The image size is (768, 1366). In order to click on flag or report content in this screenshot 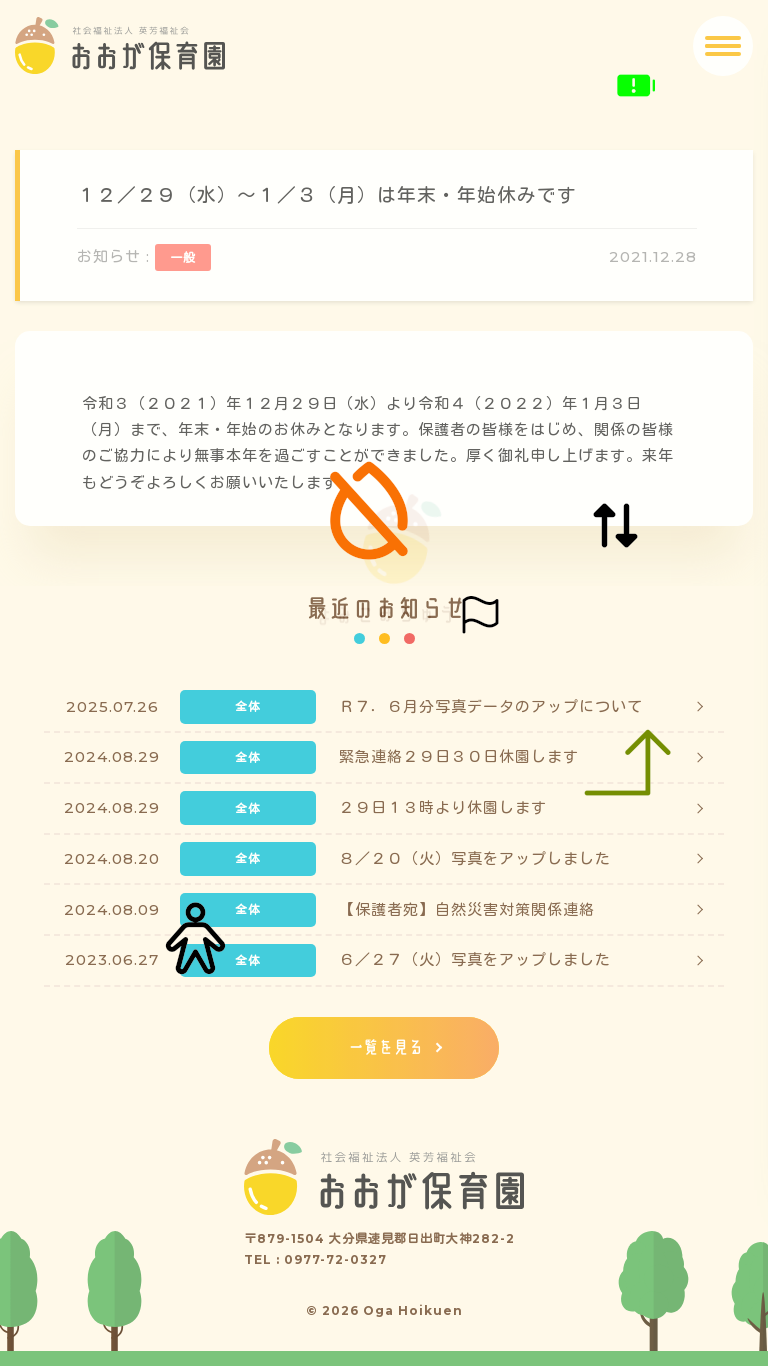, I will do `click(479, 614)`.